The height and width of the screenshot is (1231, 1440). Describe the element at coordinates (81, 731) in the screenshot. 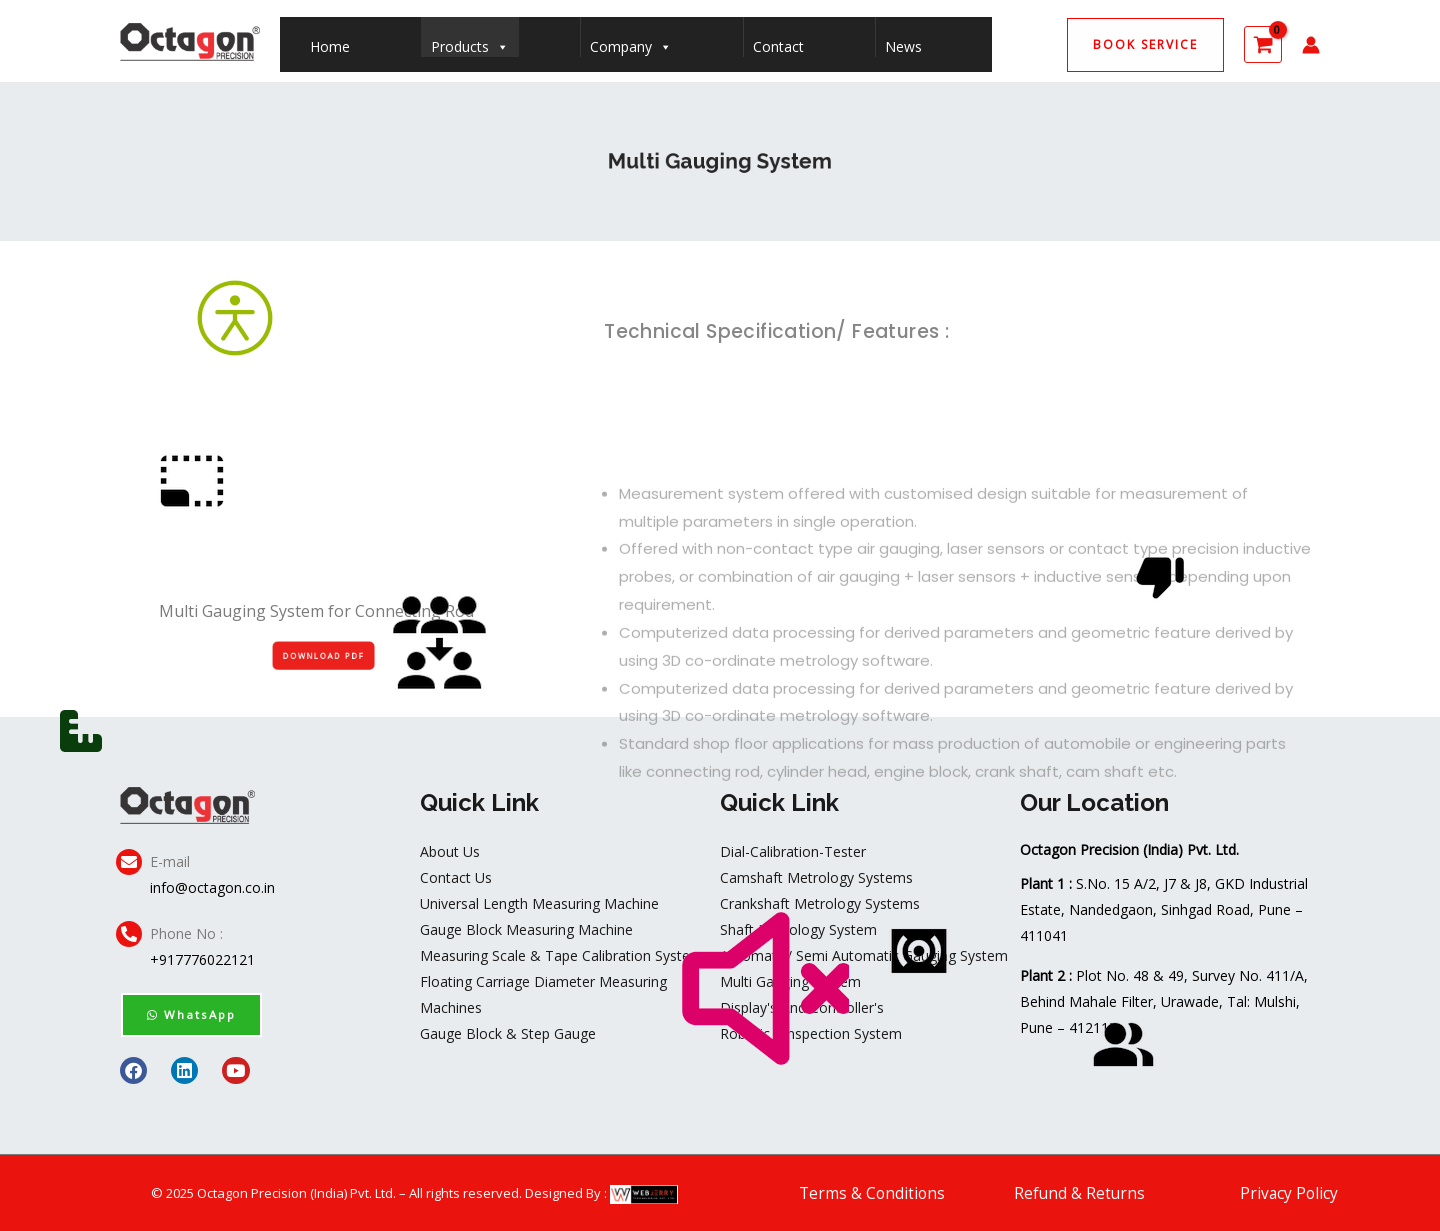

I see `access measurement tools` at that location.